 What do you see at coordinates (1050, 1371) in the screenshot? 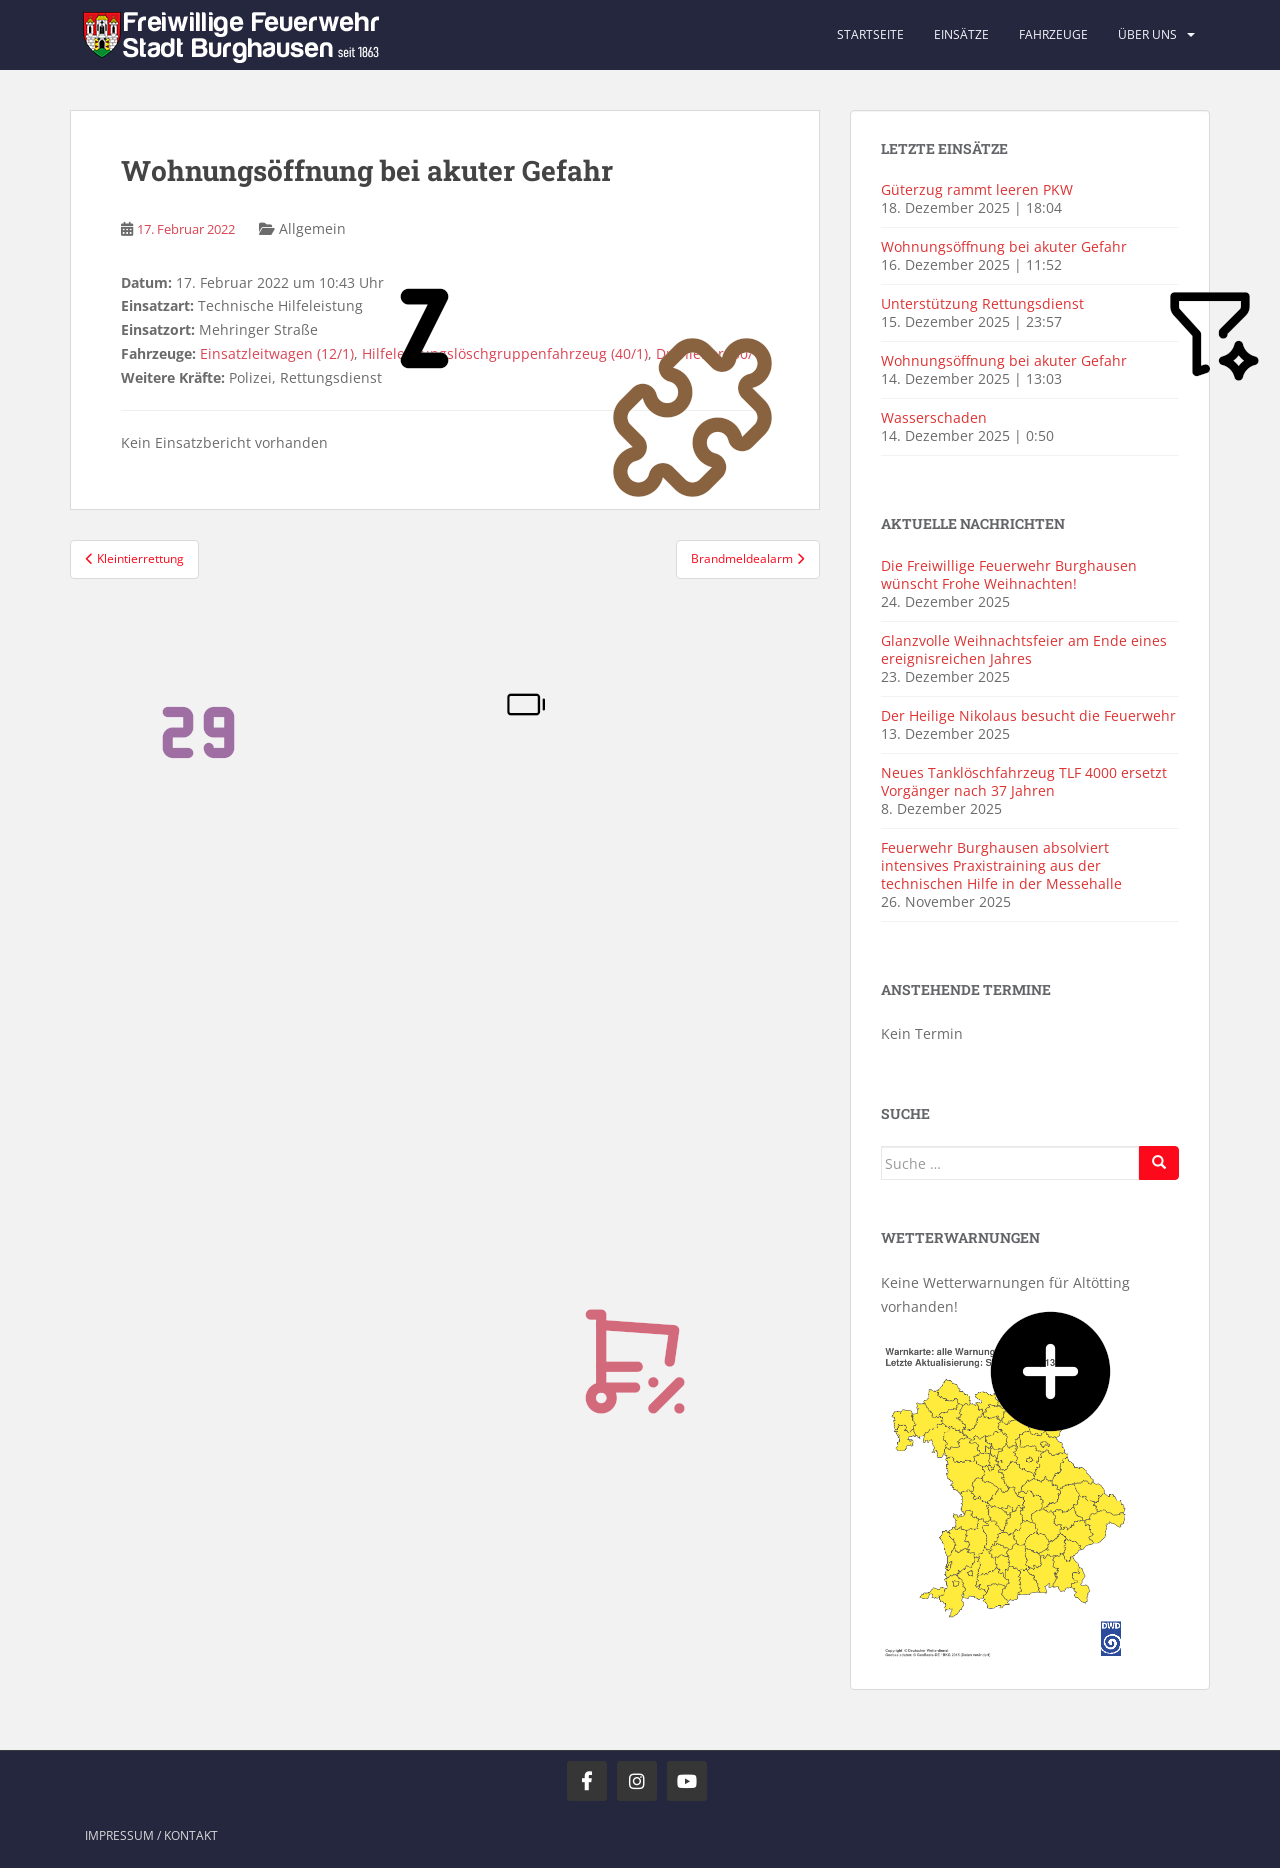
I see `add a new item` at bounding box center [1050, 1371].